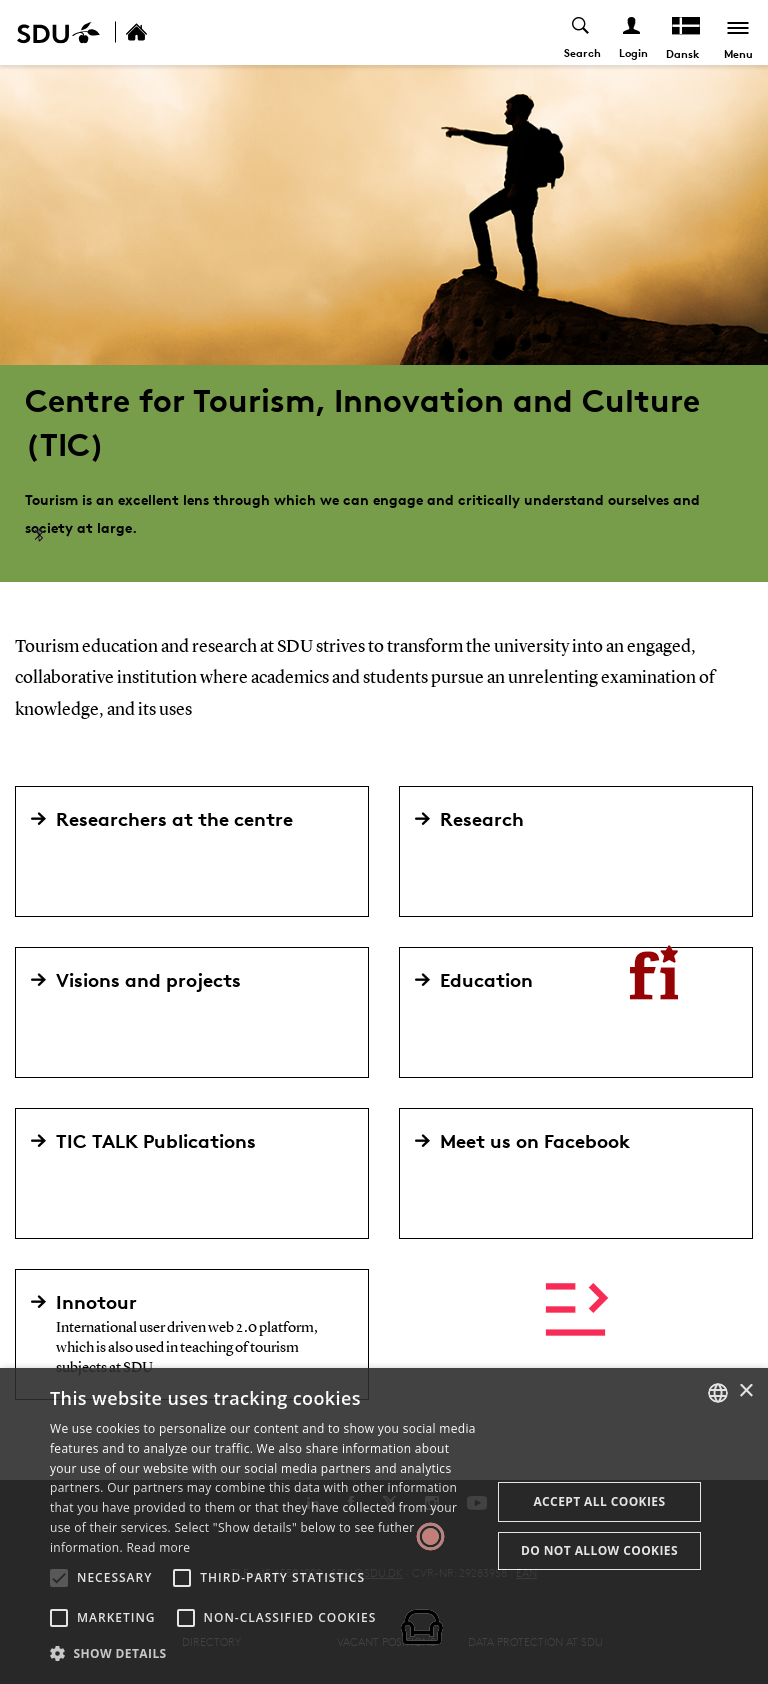  What do you see at coordinates (422, 1627) in the screenshot?
I see `browse furniture or home decor items` at bounding box center [422, 1627].